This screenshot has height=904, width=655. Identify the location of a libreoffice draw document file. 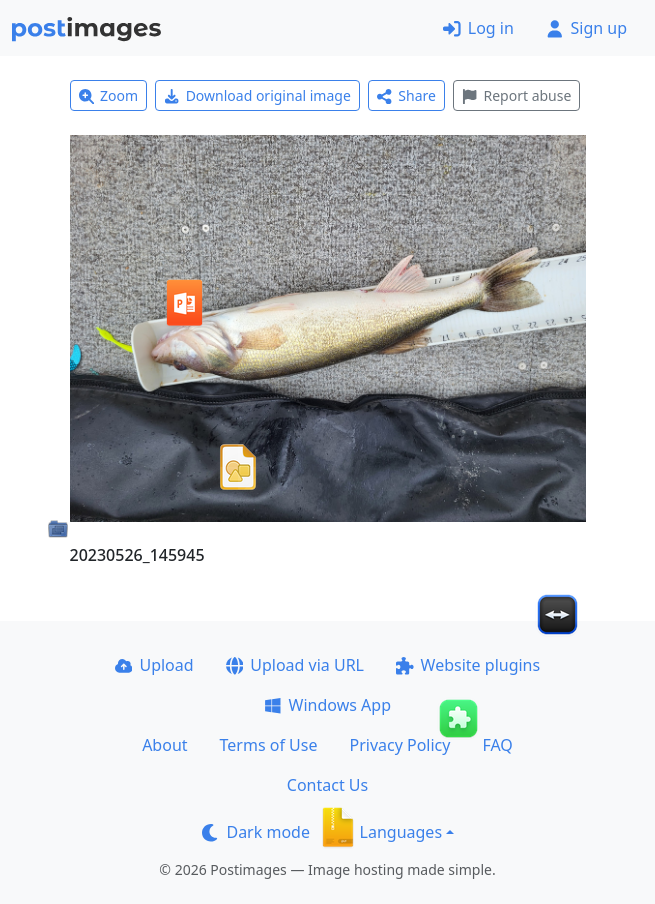
(238, 467).